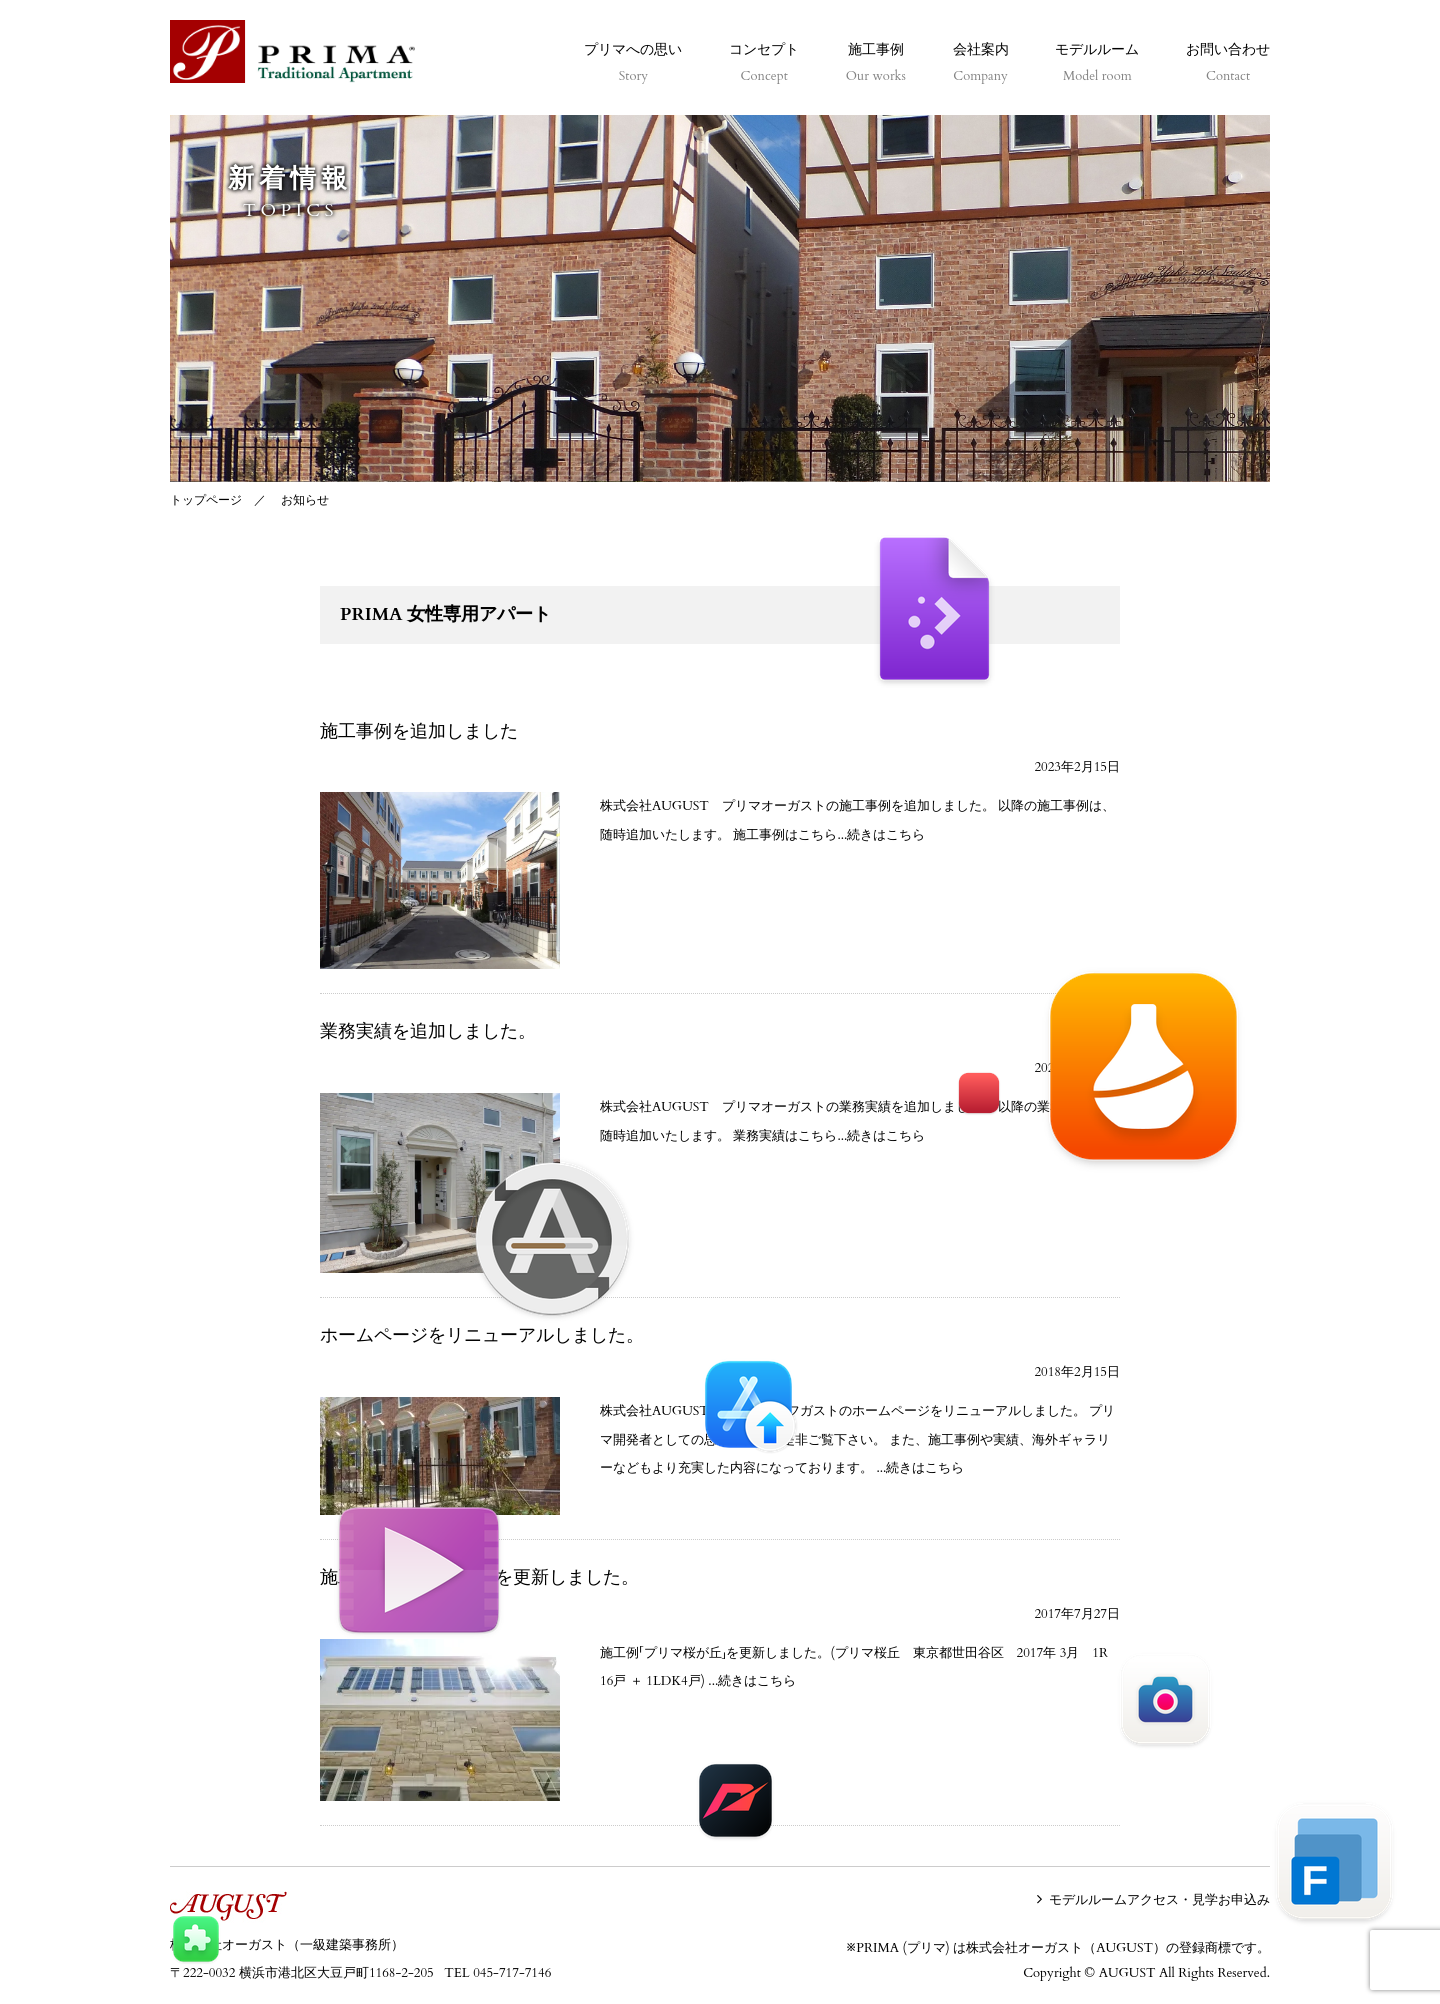 This screenshot has width=1440, height=2004. What do you see at coordinates (934, 611) in the screenshot?
I see `plasma application file type indicator` at bounding box center [934, 611].